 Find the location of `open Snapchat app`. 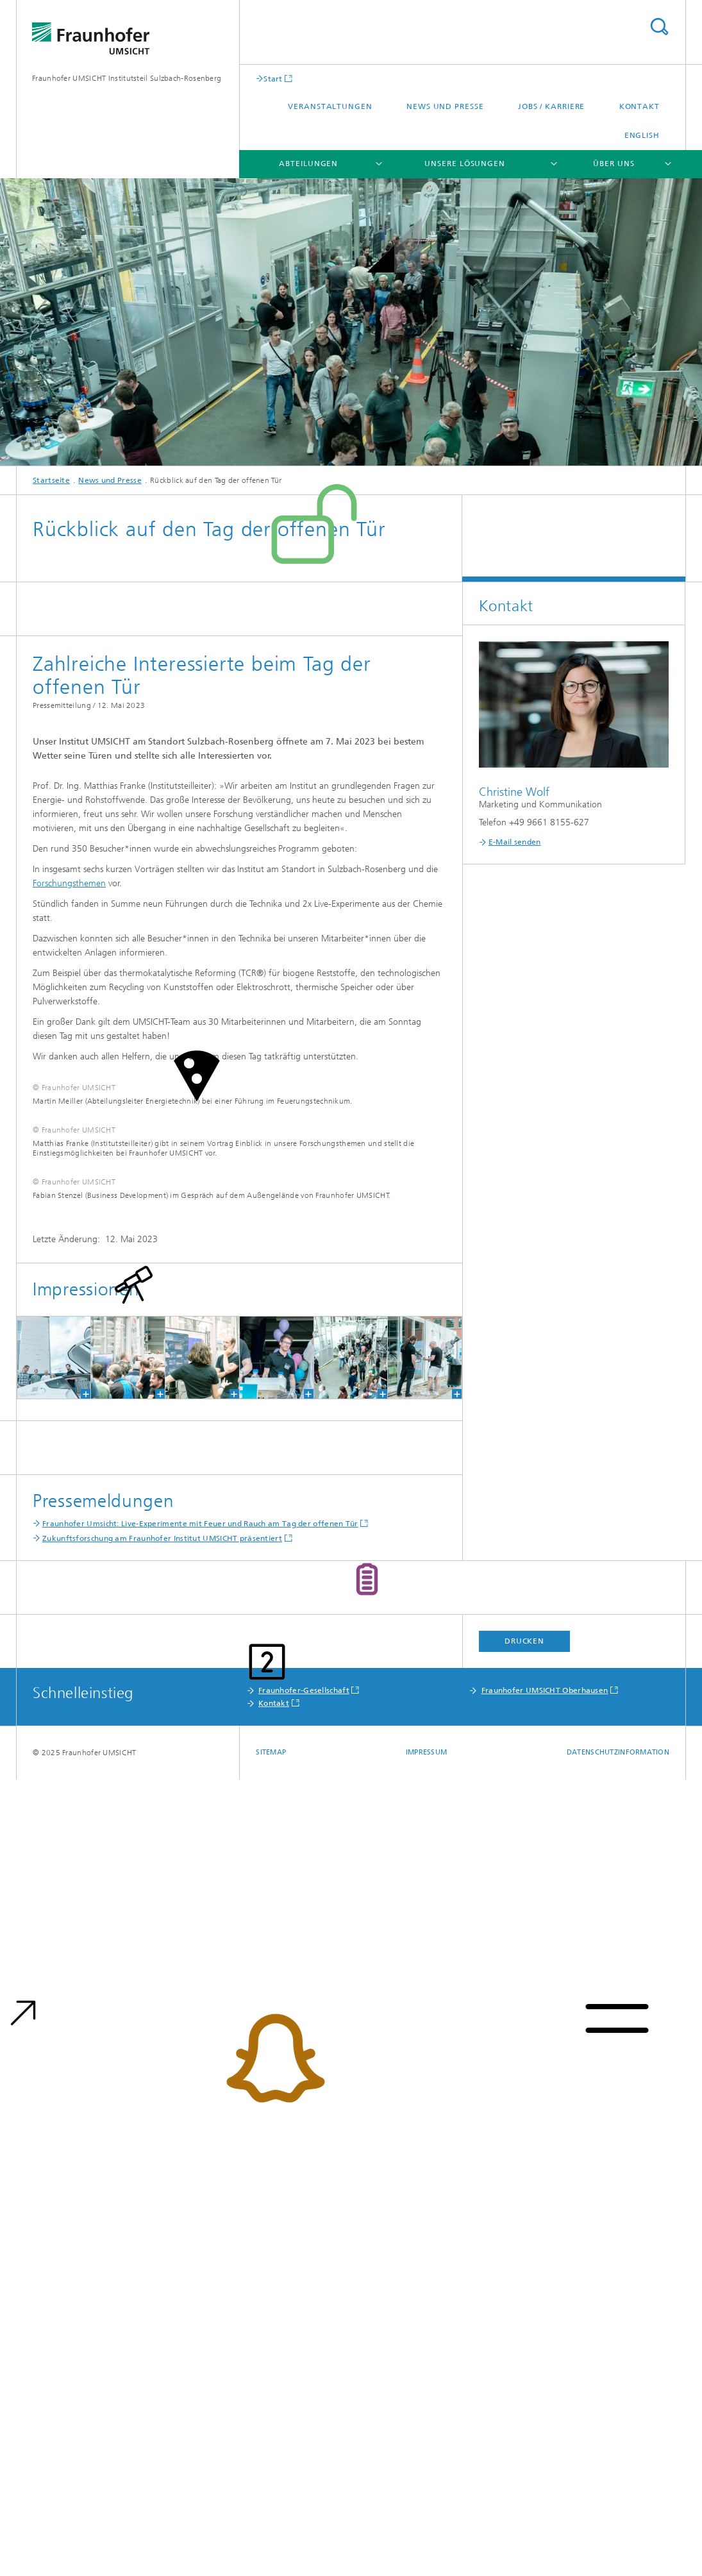

open Snapchat app is located at coordinates (276, 2060).